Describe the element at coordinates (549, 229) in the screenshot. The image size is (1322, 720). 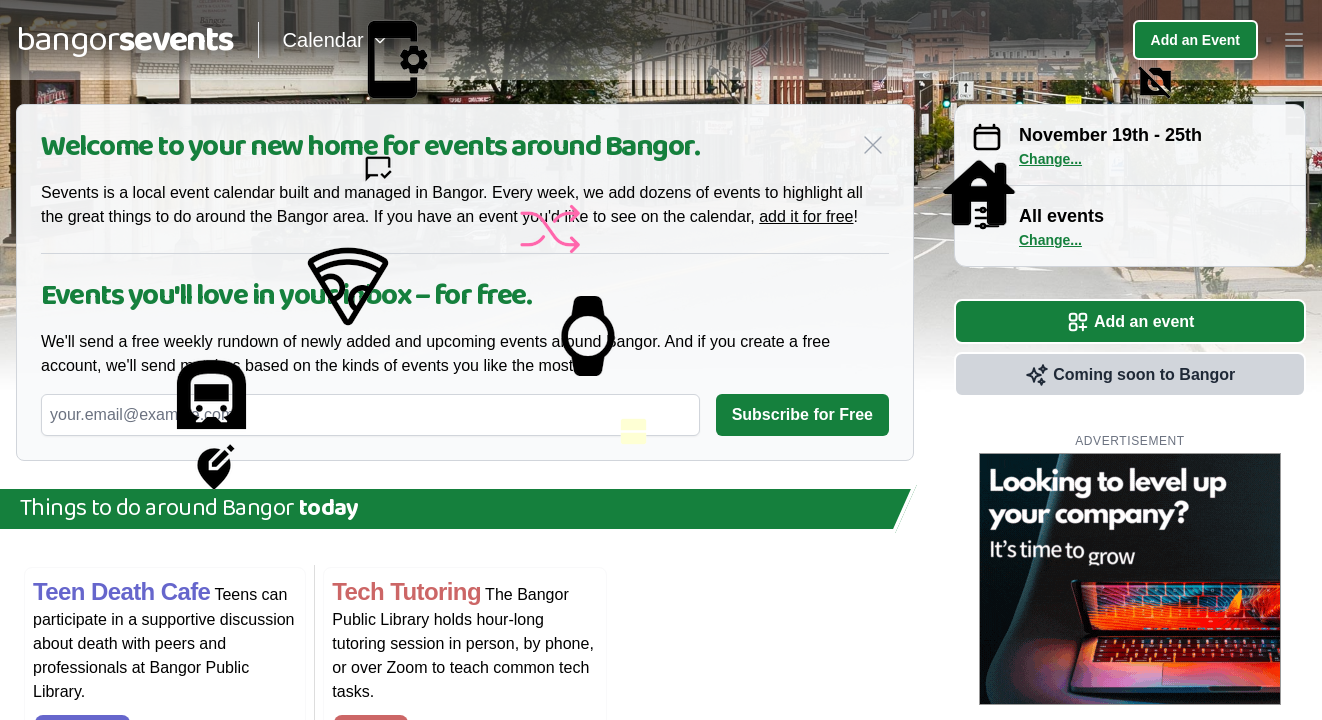
I see `shuffle playlist or queue order` at that location.